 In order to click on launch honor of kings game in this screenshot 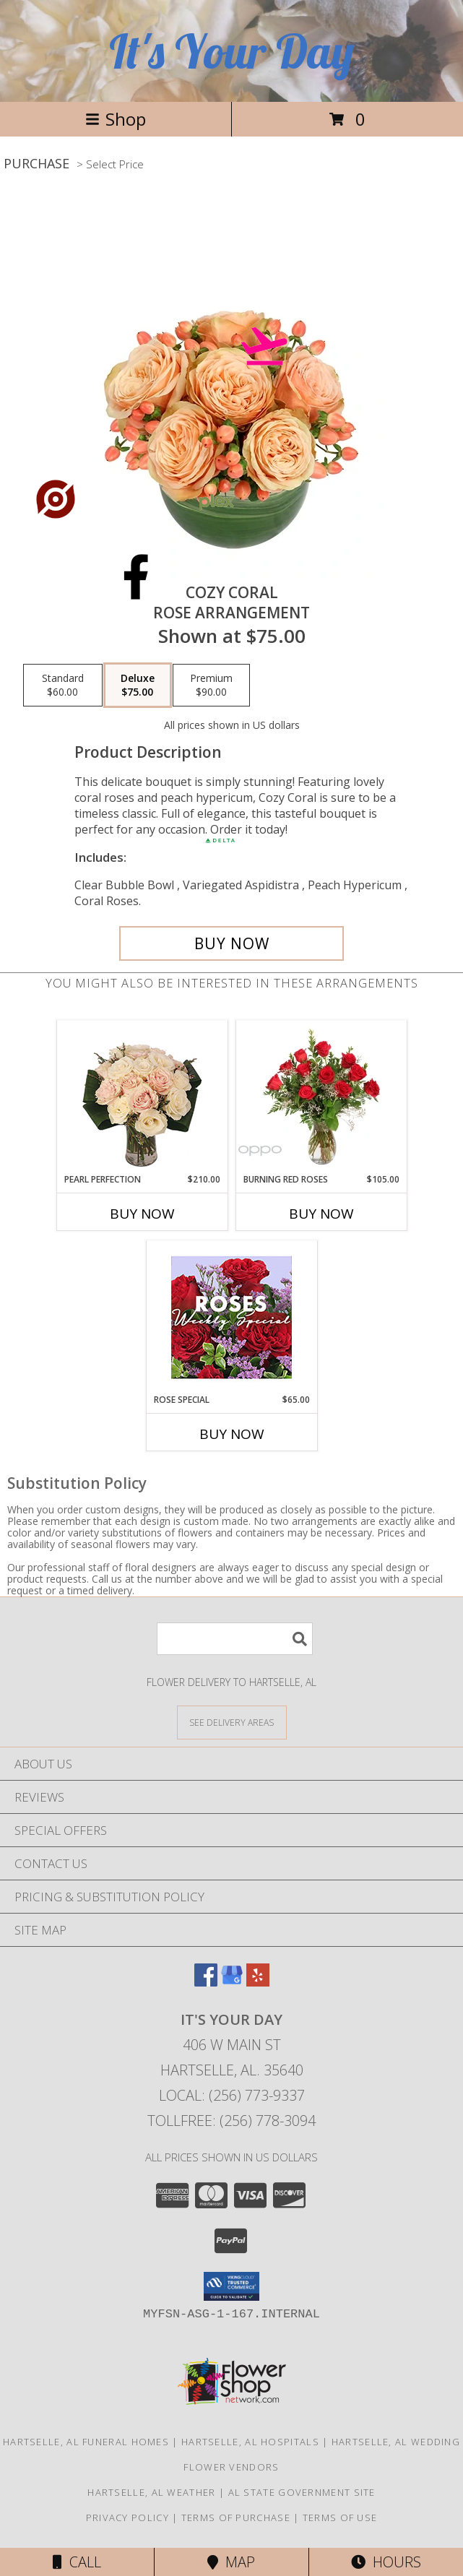, I will do `click(56, 499)`.